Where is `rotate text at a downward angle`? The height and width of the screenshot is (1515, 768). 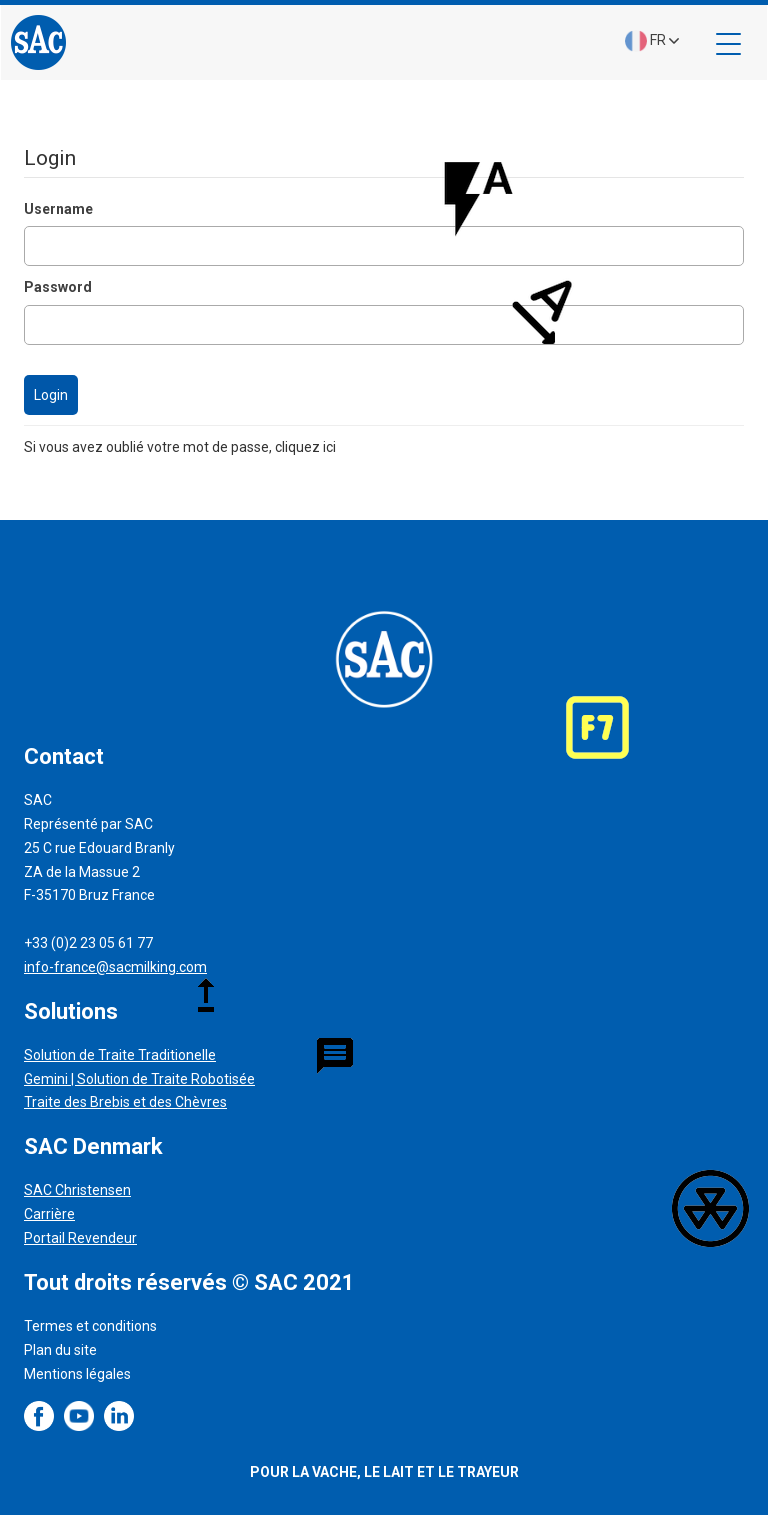
rotate text at a downward angle is located at coordinates (544, 311).